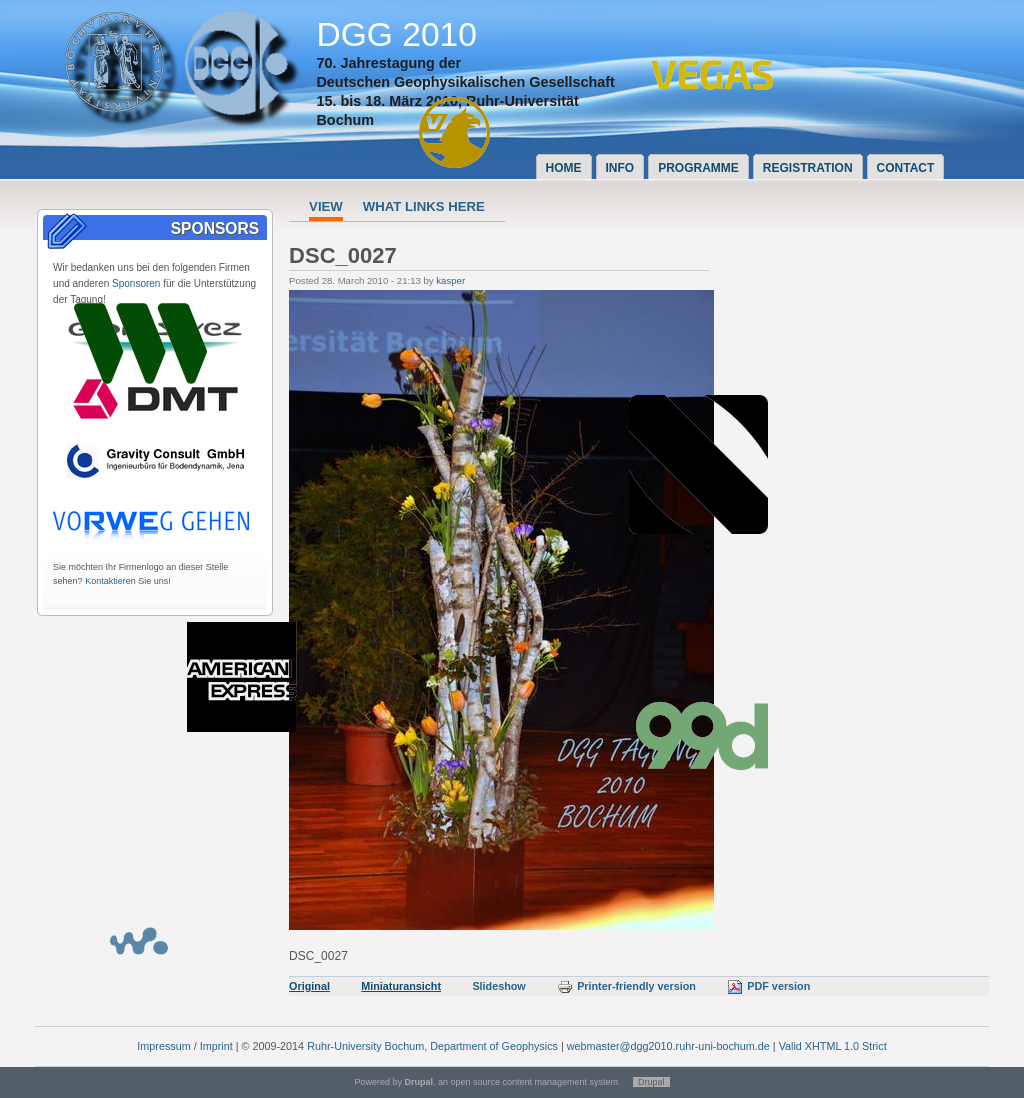 The height and width of the screenshot is (1098, 1024). I want to click on Sony Walkman brand logo, so click(139, 941).